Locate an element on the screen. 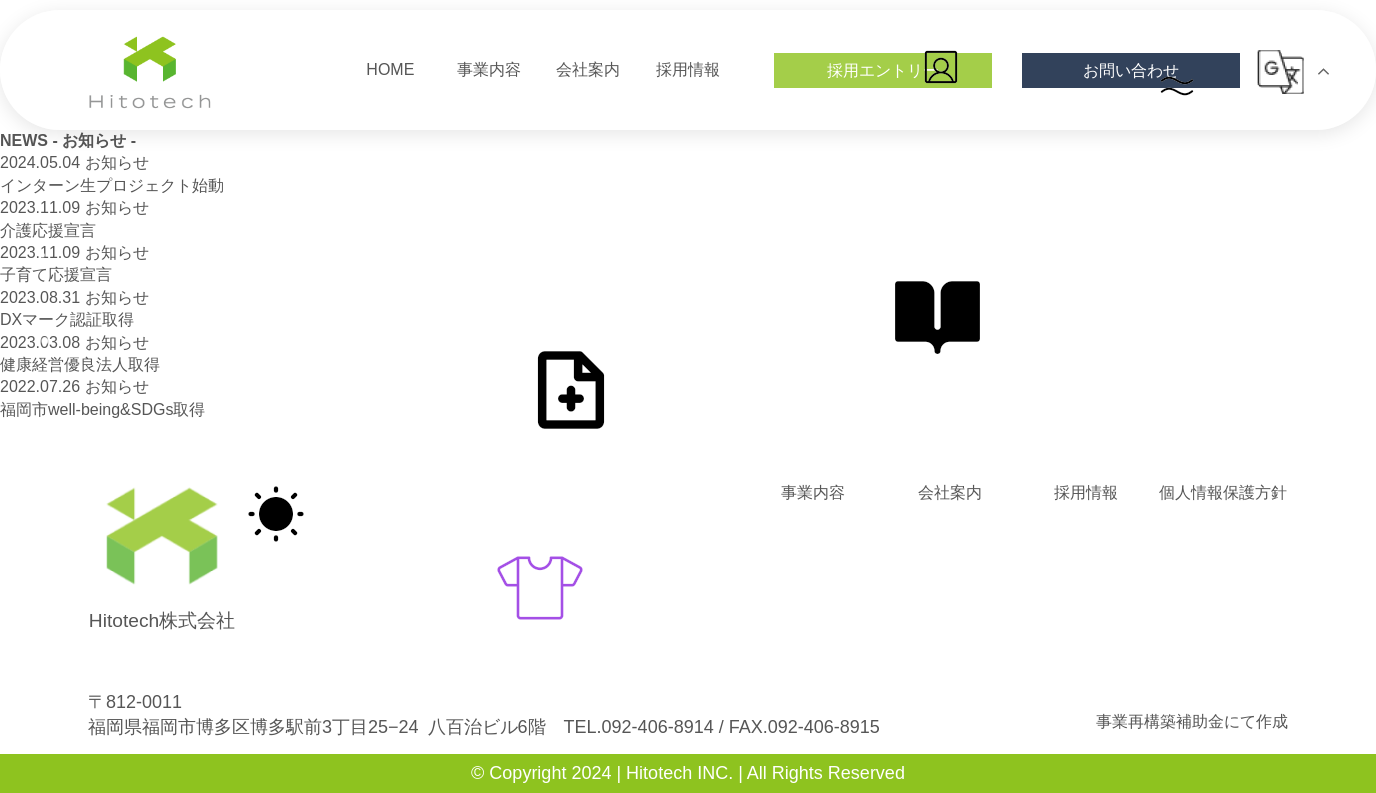 This screenshot has width=1376, height=793. create a new file is located at coordinates (571, 390).